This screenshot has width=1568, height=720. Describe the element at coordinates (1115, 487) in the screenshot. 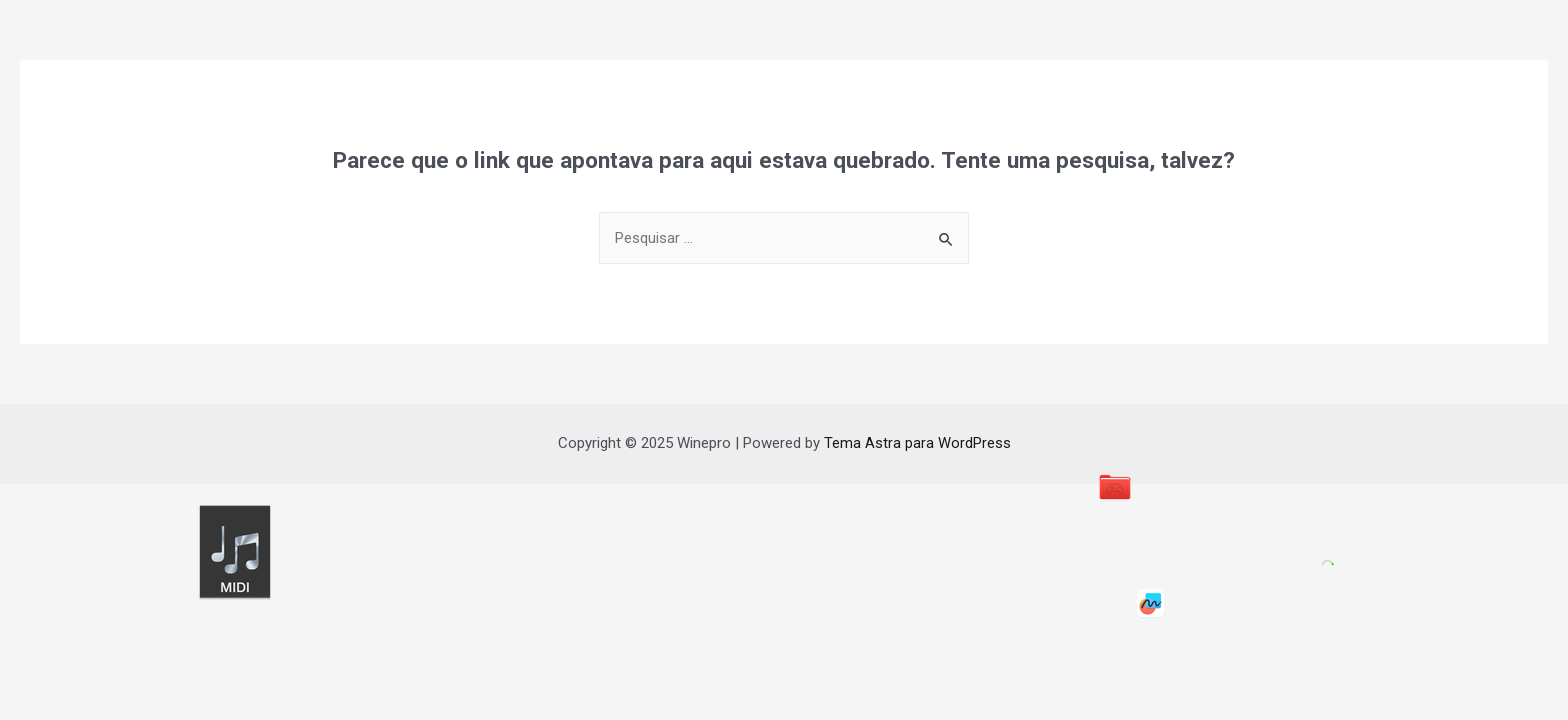

I see `open your games folder` at that location.